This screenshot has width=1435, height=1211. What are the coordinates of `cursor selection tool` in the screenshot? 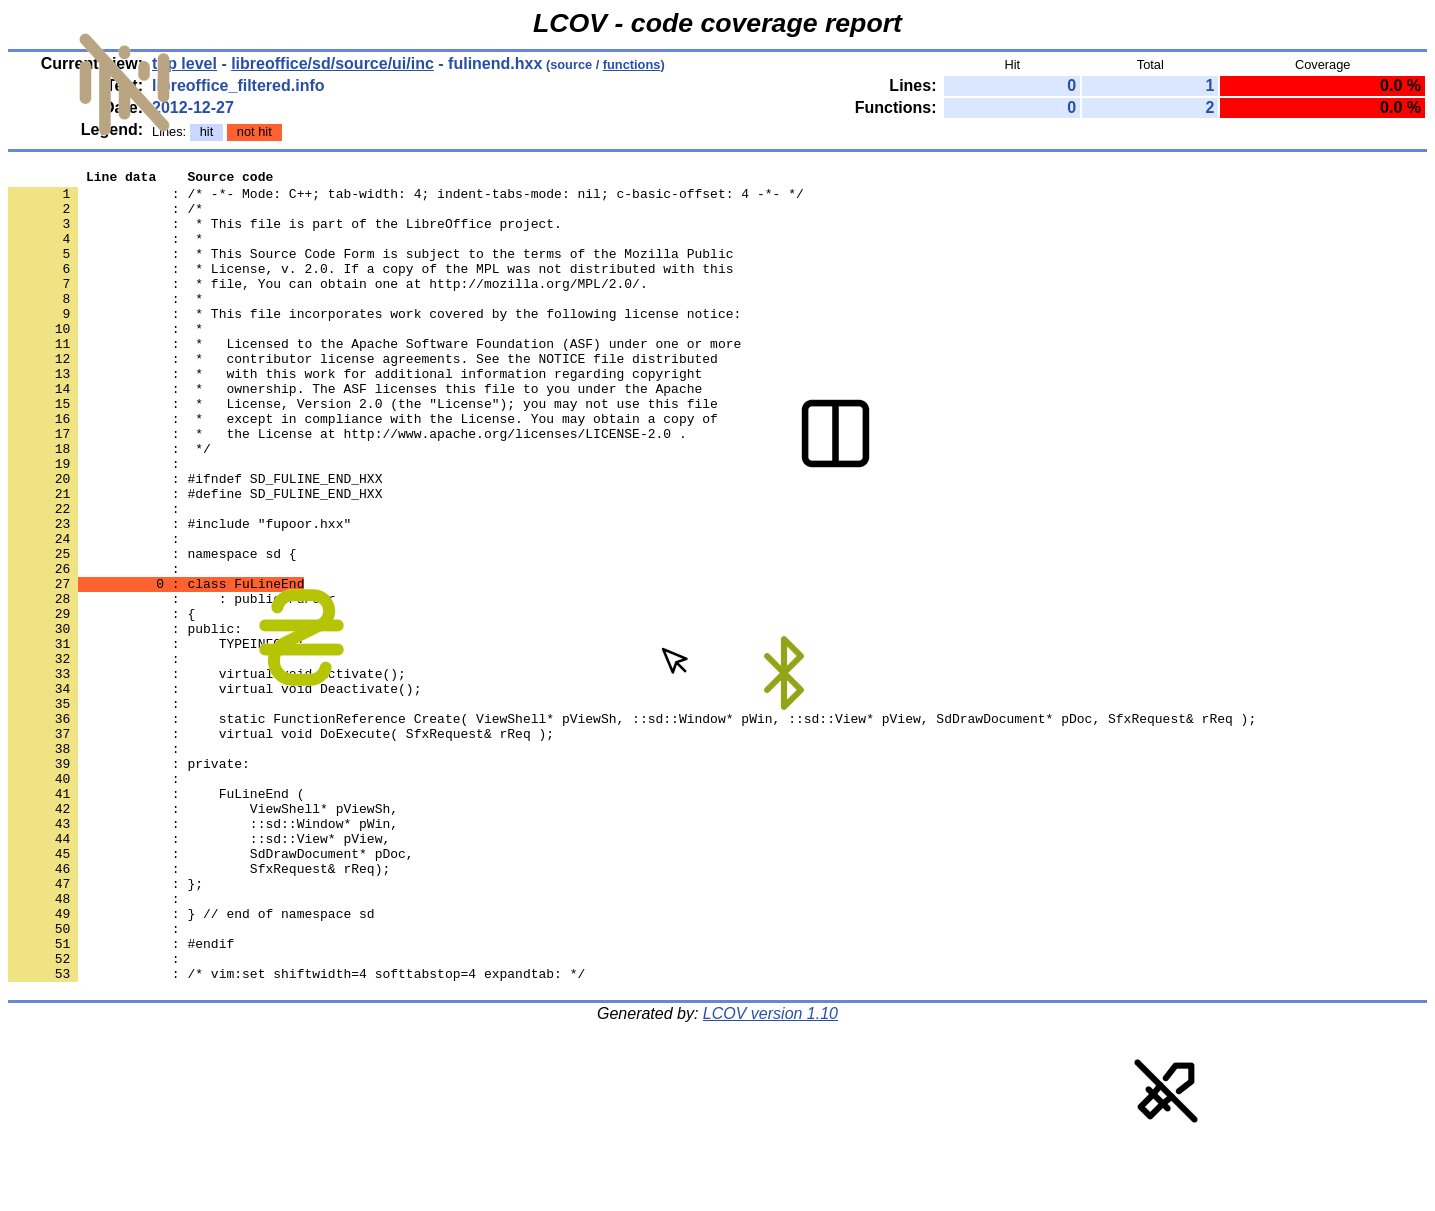 It's located at (675, 661).